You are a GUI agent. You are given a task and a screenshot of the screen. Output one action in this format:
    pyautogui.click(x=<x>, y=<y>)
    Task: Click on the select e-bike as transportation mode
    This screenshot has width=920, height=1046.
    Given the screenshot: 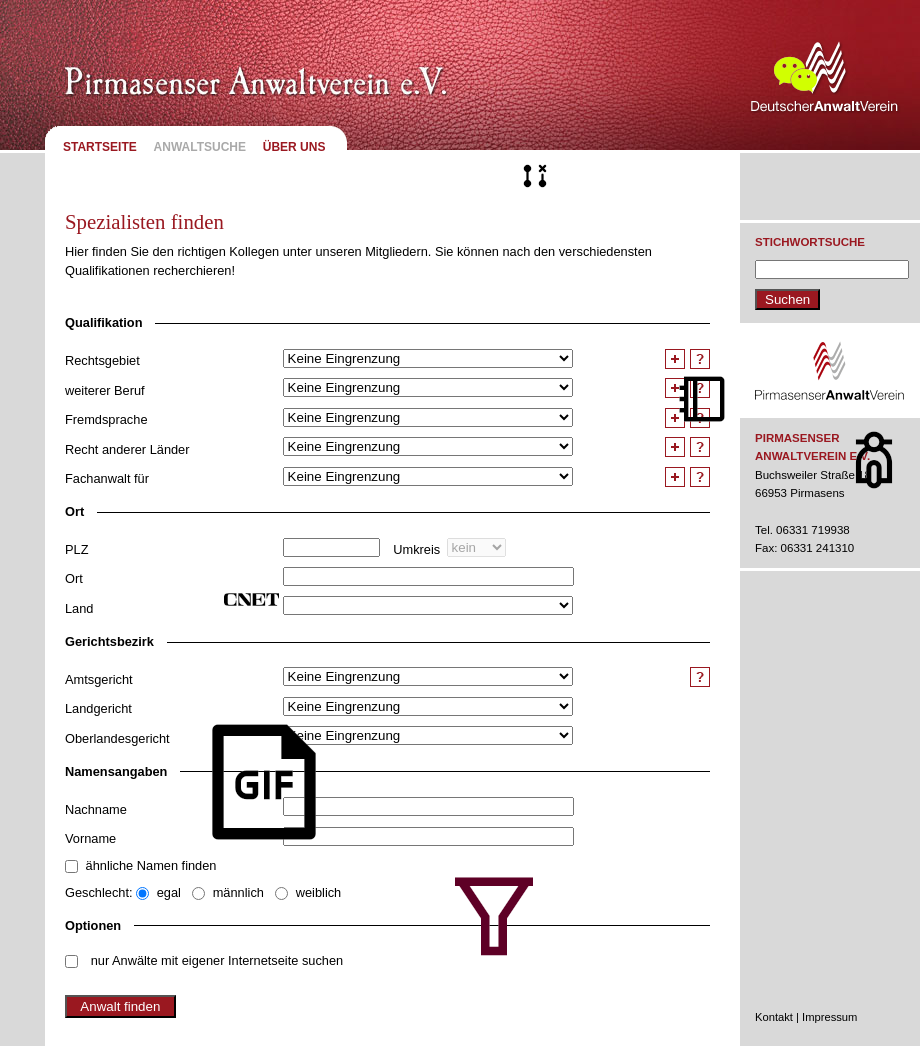 What is the action you would take?
    pyautogui.click(x=874, y=460)
    